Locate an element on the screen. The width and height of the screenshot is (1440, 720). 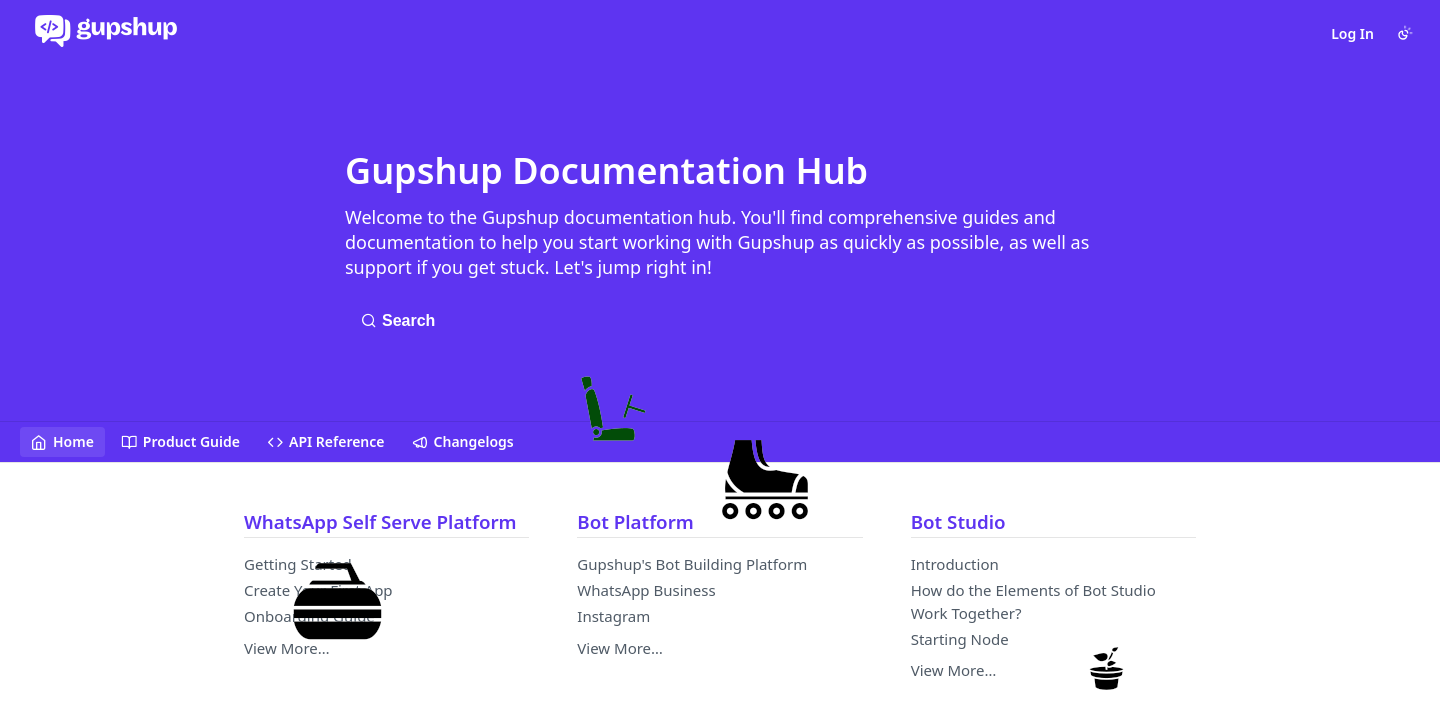
access curling game or sports content is located at coordinates (337, 595).